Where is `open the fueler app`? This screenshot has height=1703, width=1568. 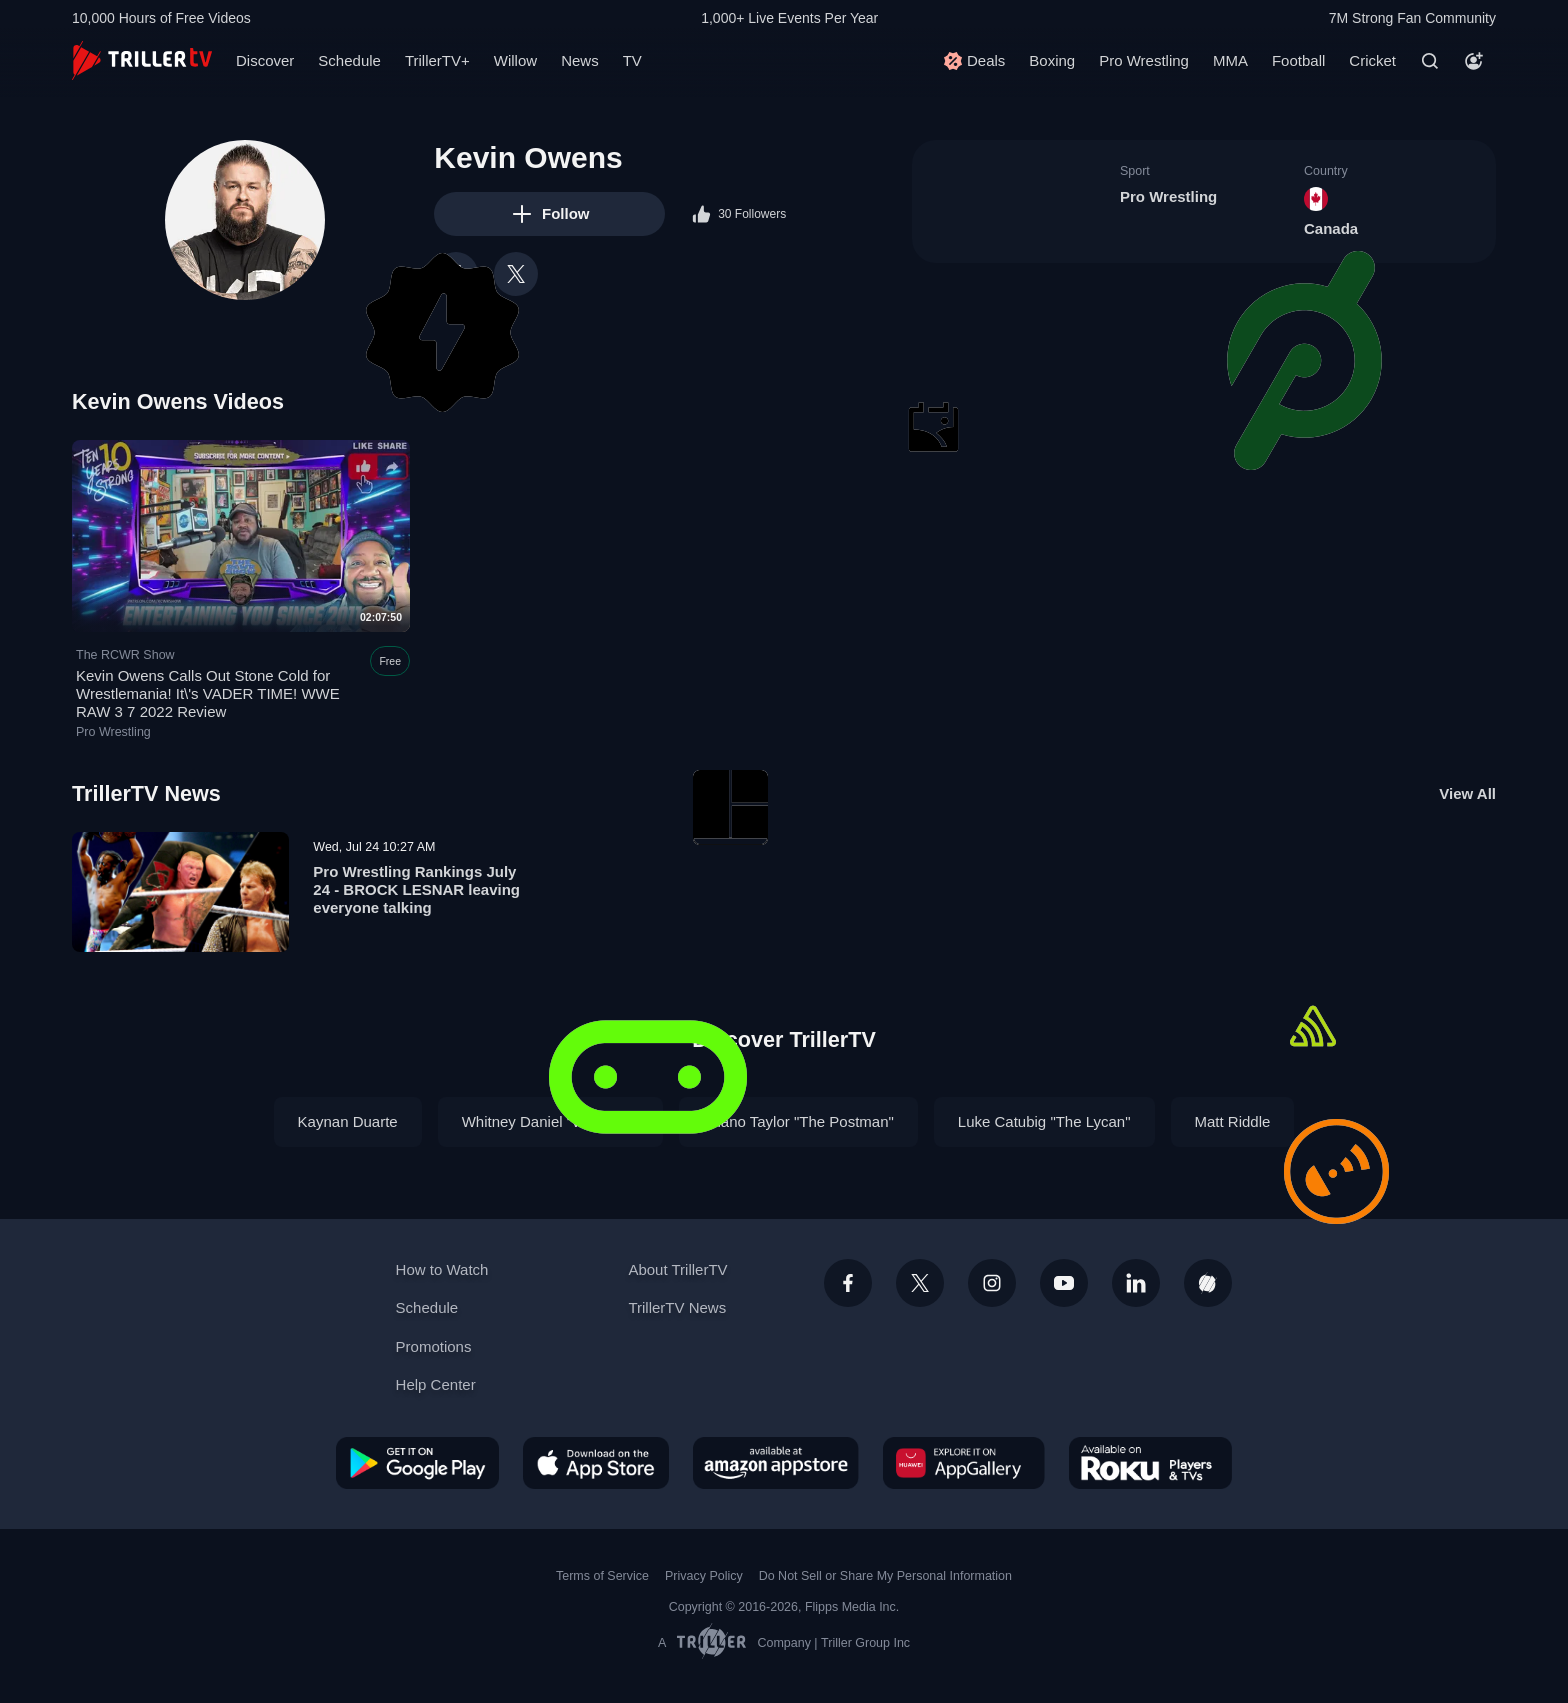 open the fueler app is located at coordinates (442, 332).